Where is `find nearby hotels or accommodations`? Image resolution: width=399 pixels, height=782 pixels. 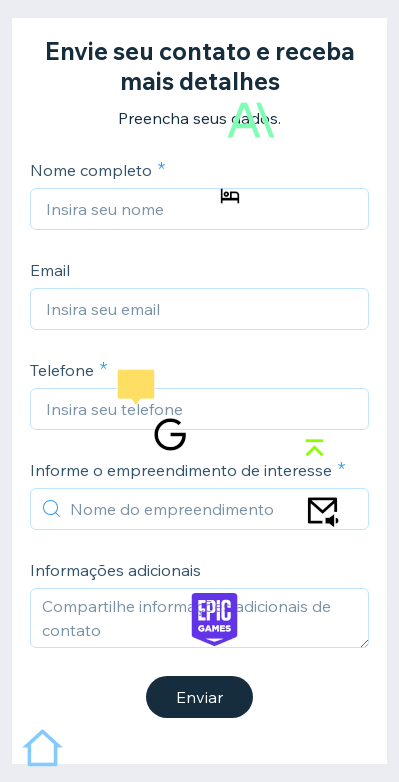
find nearby hotels or accommodations is located at coordinates (230, 196).